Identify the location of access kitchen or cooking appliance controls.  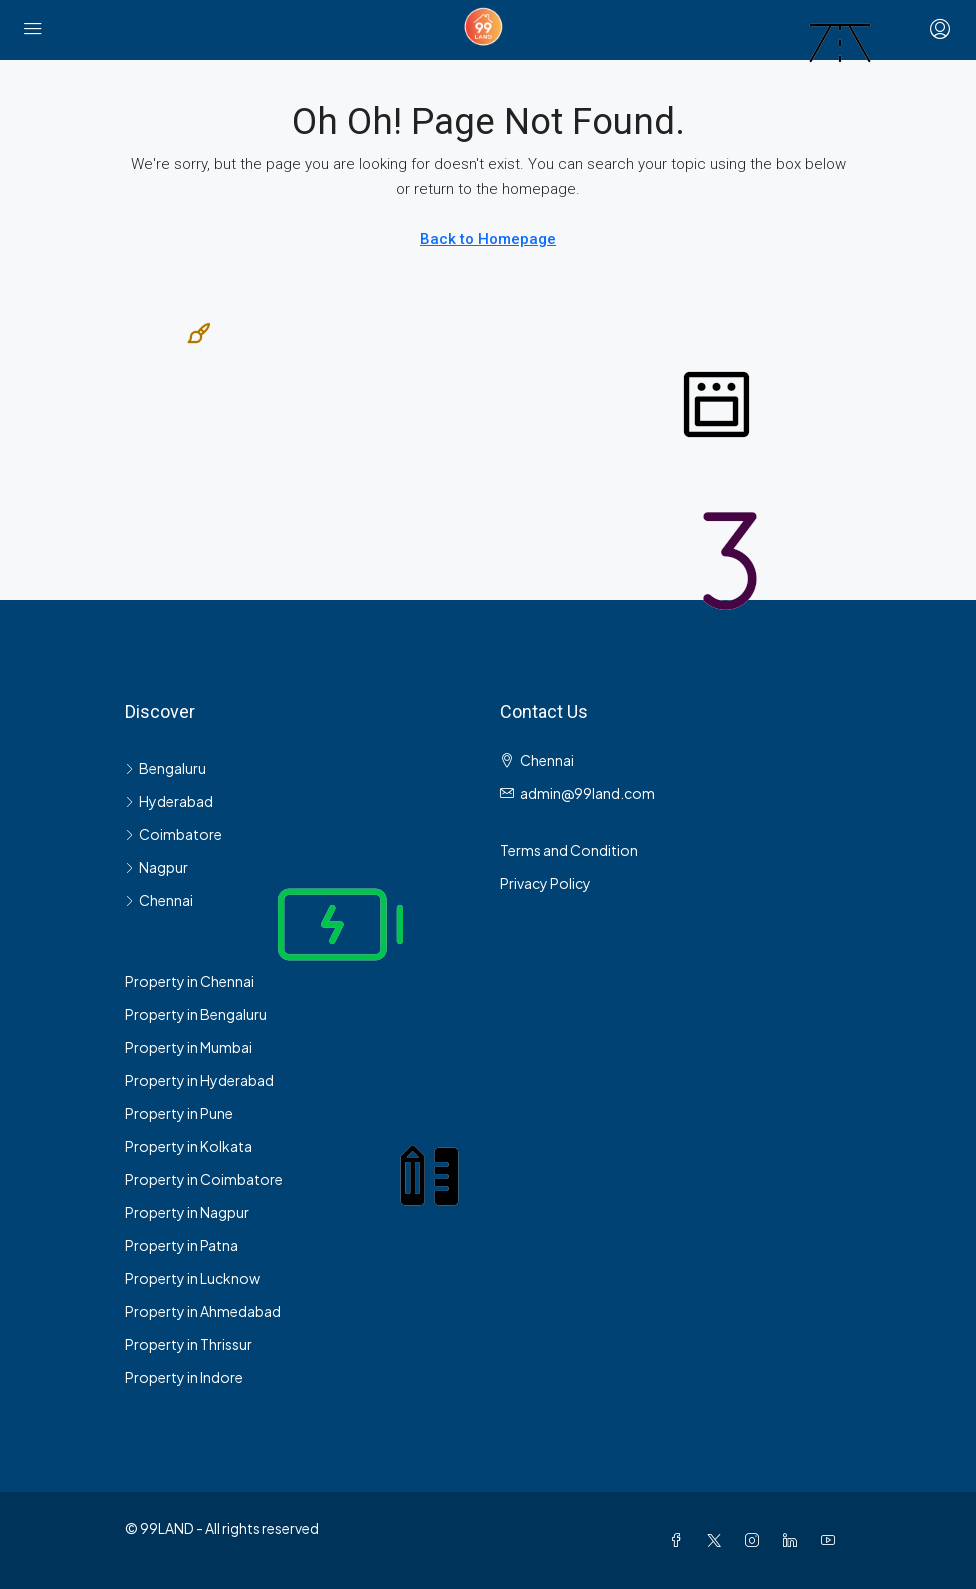
(716, 404).